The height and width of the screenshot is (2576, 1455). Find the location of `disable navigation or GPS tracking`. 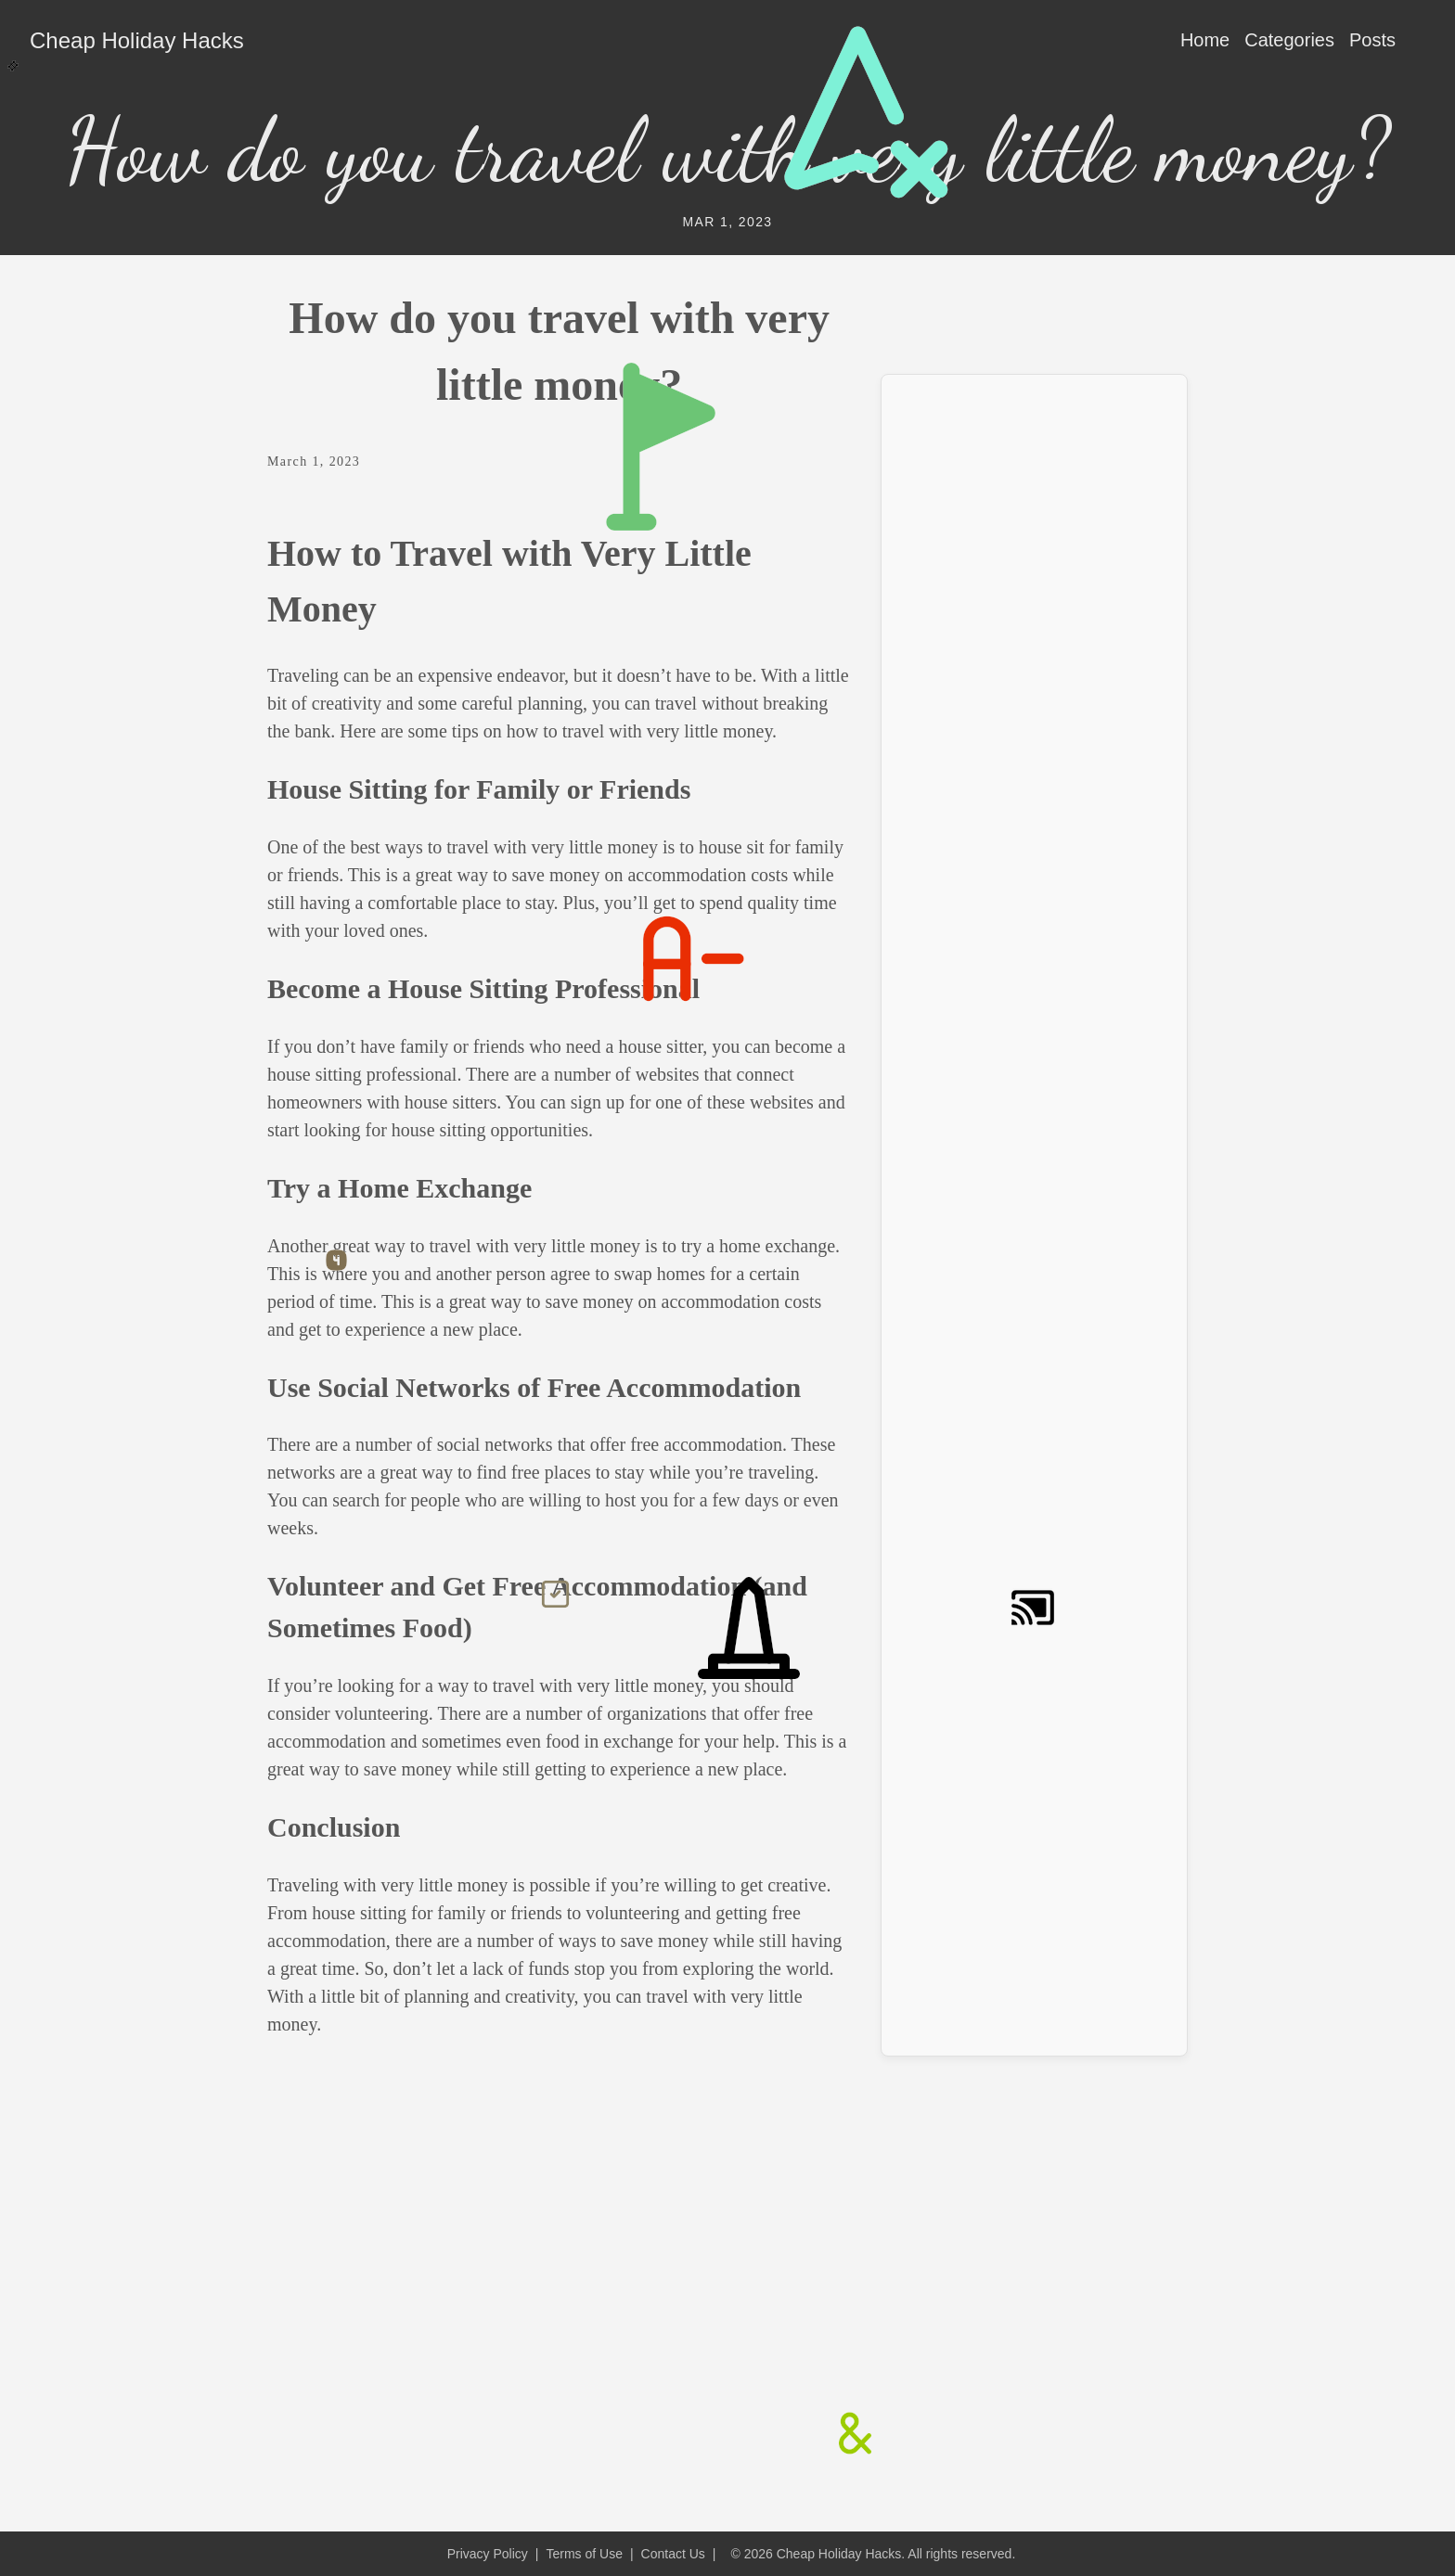

disable navigation or GPS tracking is located at coordinates (857, 108).